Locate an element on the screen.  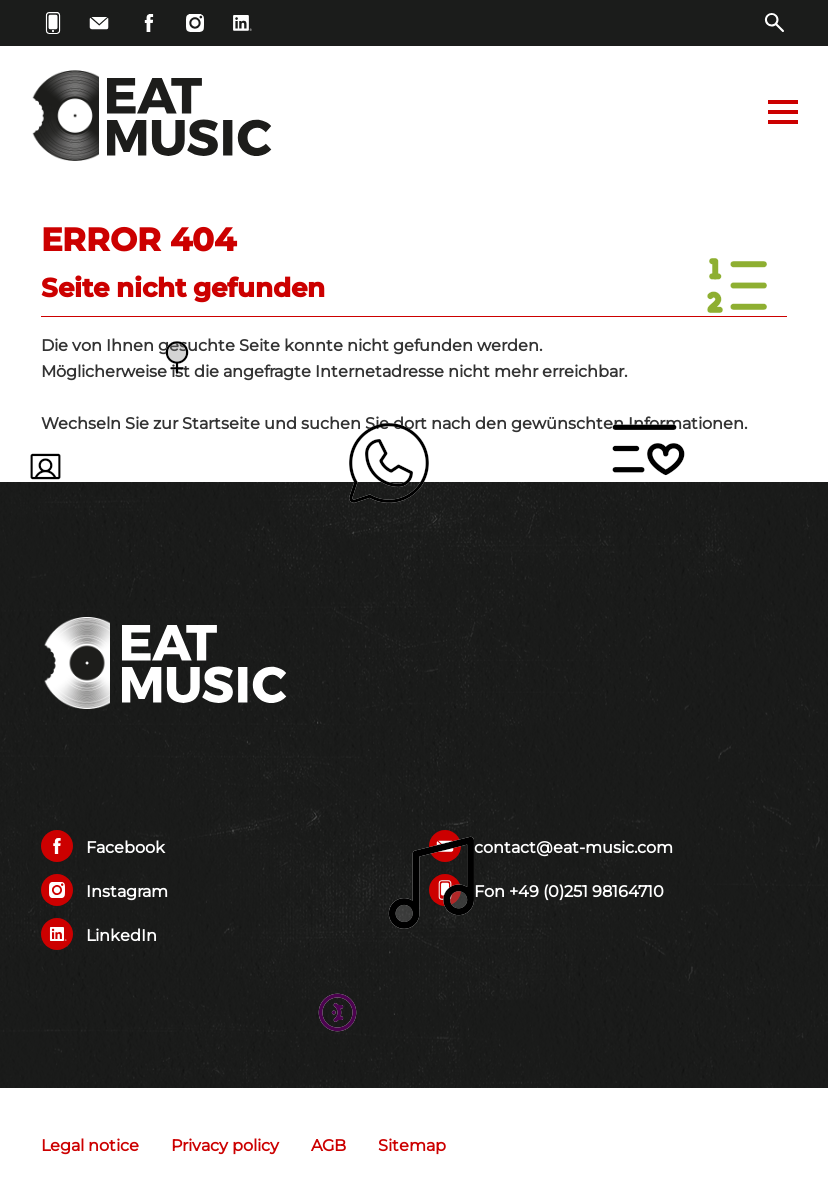
create a numbered list is located at coordinates (736, 285).